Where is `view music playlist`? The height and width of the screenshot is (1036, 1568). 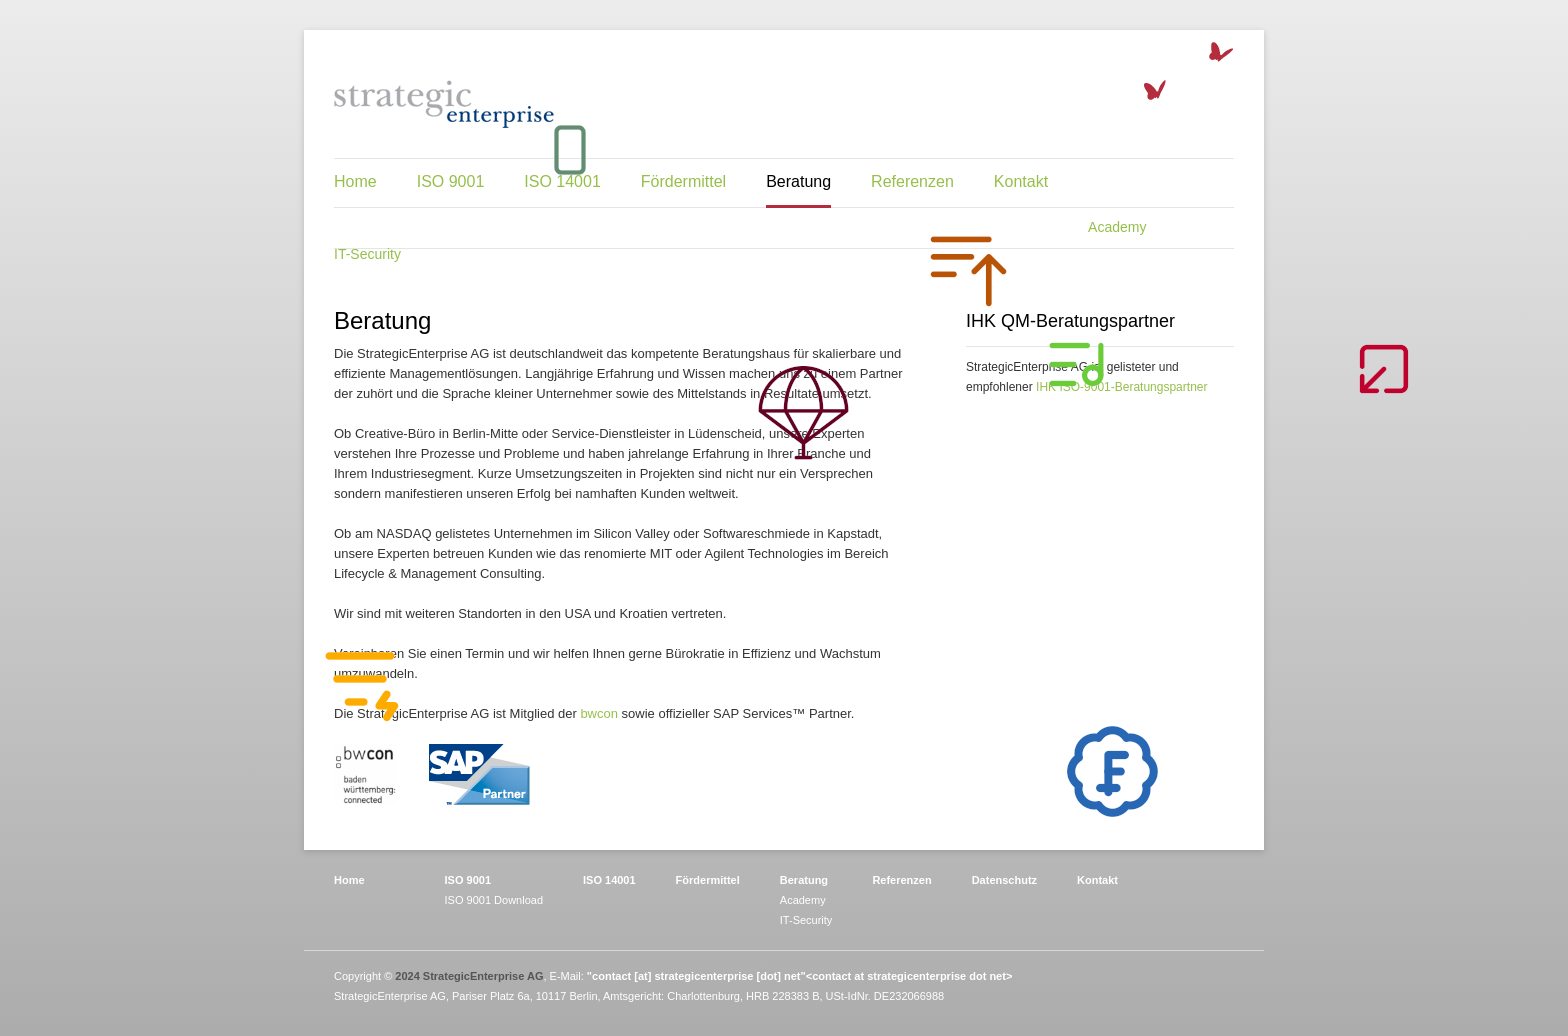
view music playlist is located at coordinates (1076, 364).